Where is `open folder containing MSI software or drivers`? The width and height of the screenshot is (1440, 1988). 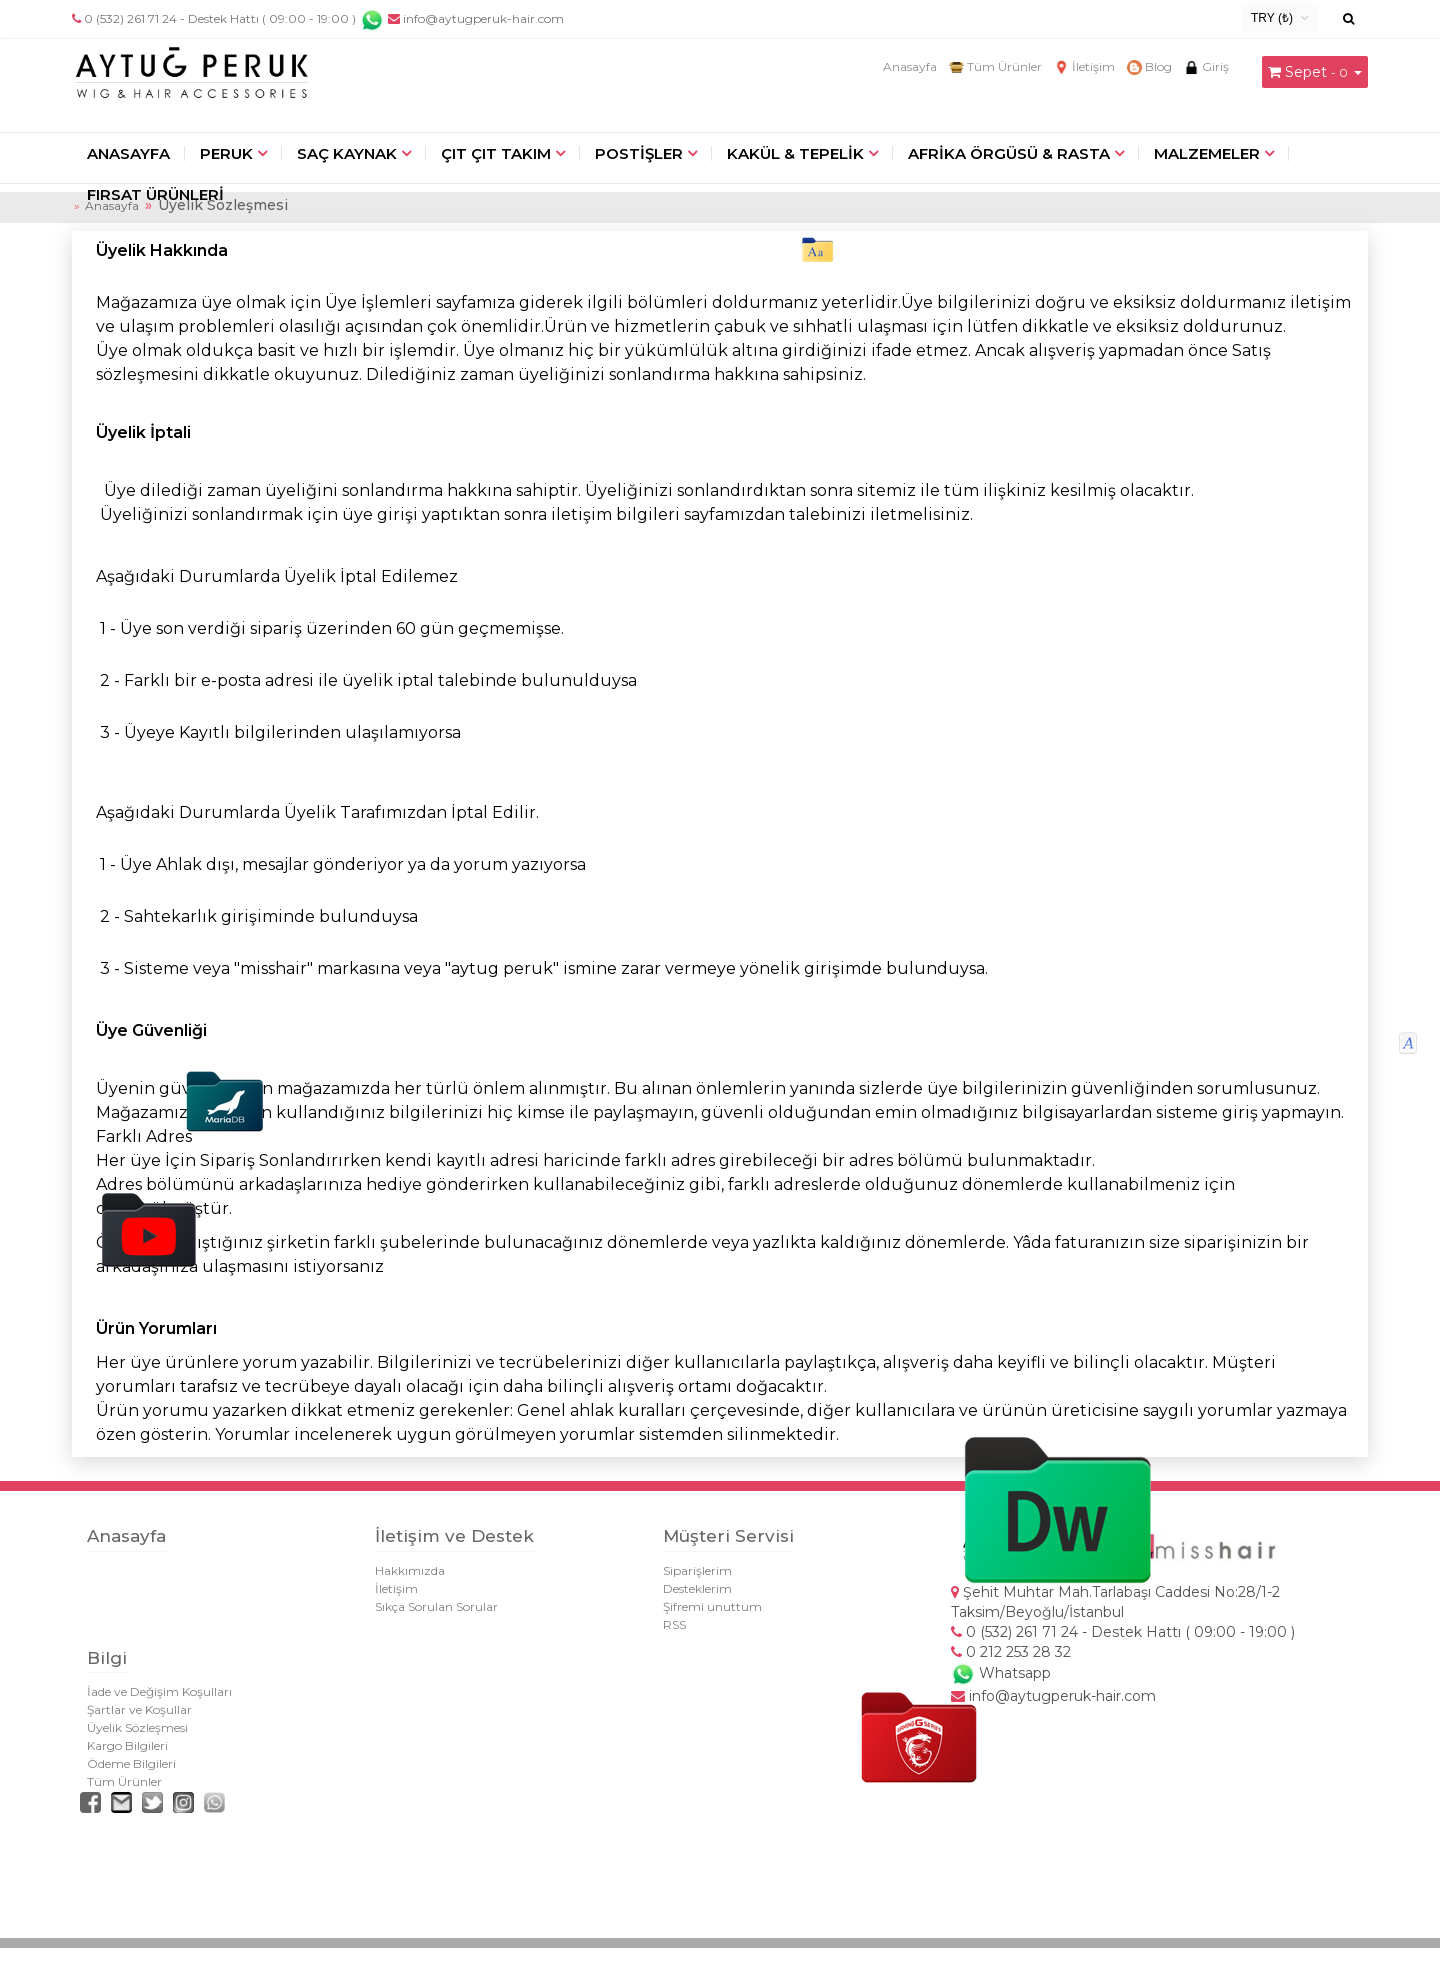 open folder containing MSI software or drivers is located at coordinates (918, 1740).